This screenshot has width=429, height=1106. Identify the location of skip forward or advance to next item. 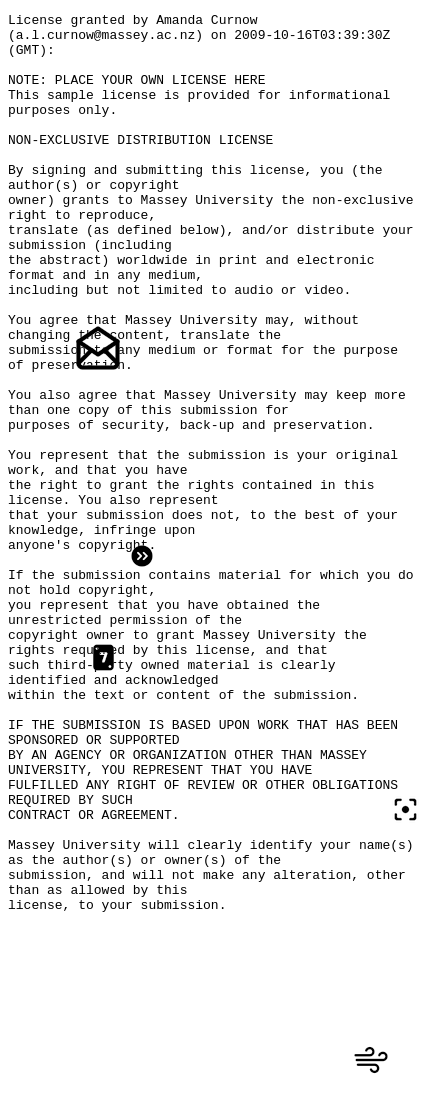
(142, 556).